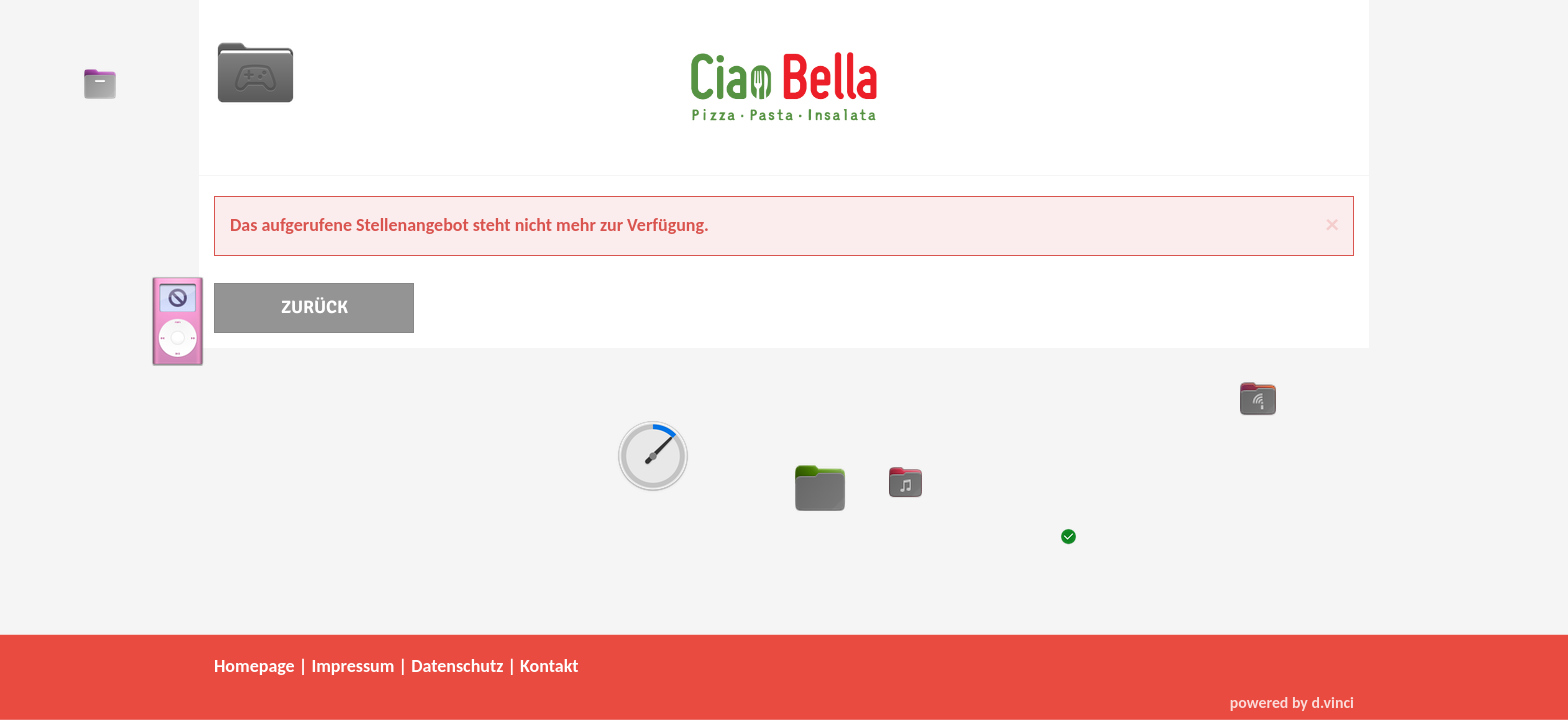 This screenshot has width=1568, height=720. Describe the element at coordinates (653, 456) in the screenshot. I see `open sysprof system profiler application` at that location.